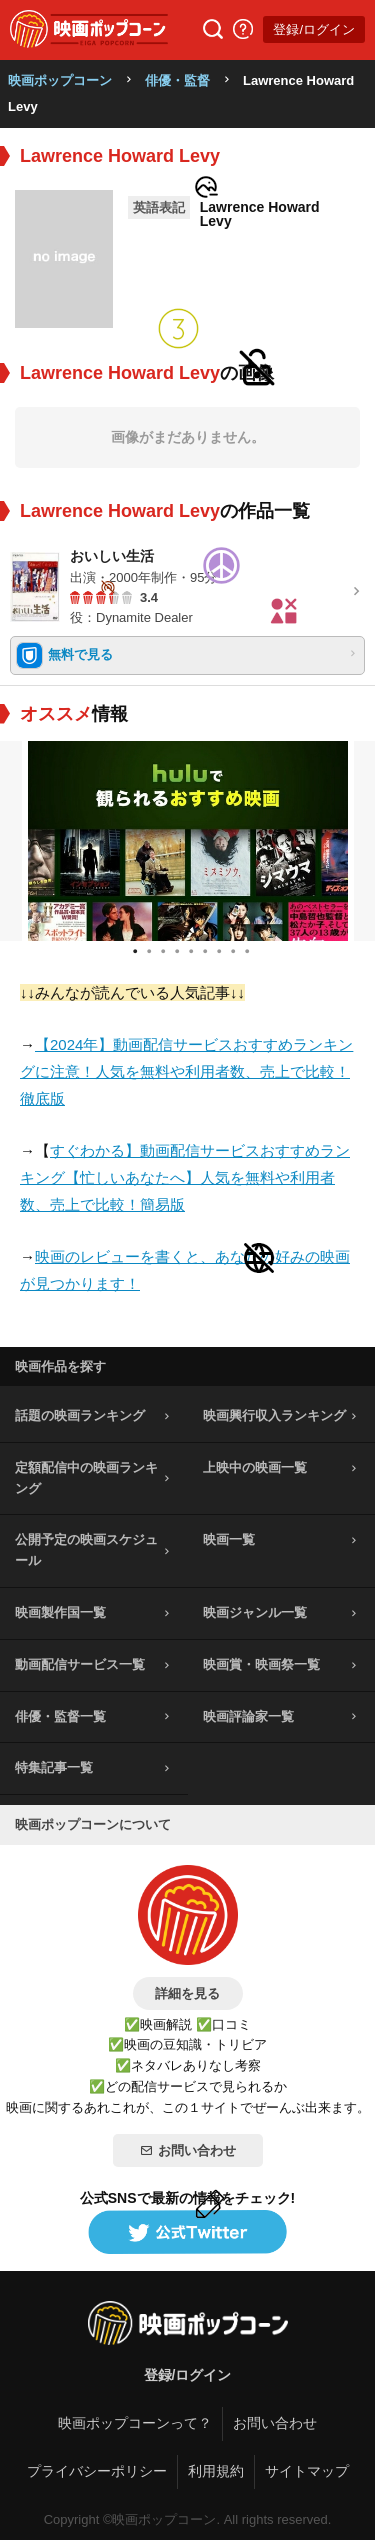 The image size is (375, 2540). I want to click on indicates step three in a multi-step process, so click(178, 328).